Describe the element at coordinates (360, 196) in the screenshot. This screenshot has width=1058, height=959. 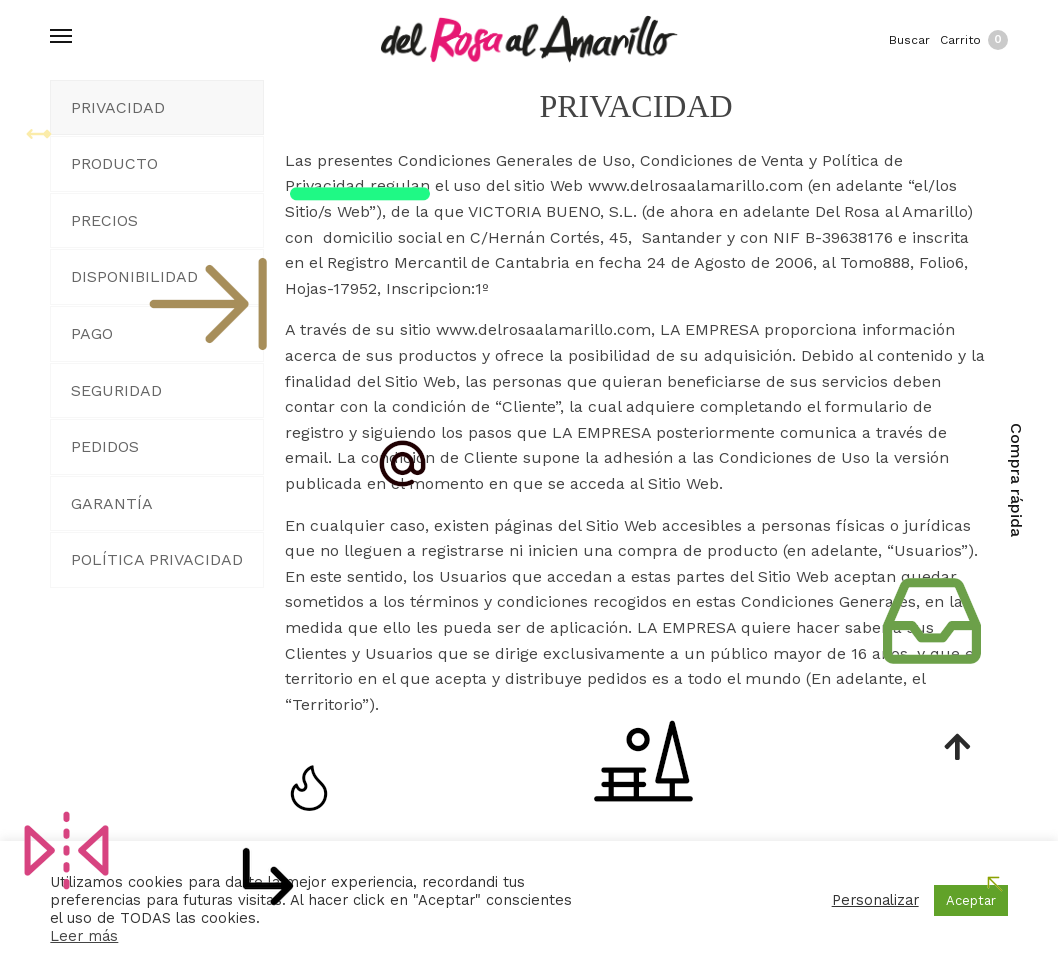
I see `insert a horizontal divider line` at that location.